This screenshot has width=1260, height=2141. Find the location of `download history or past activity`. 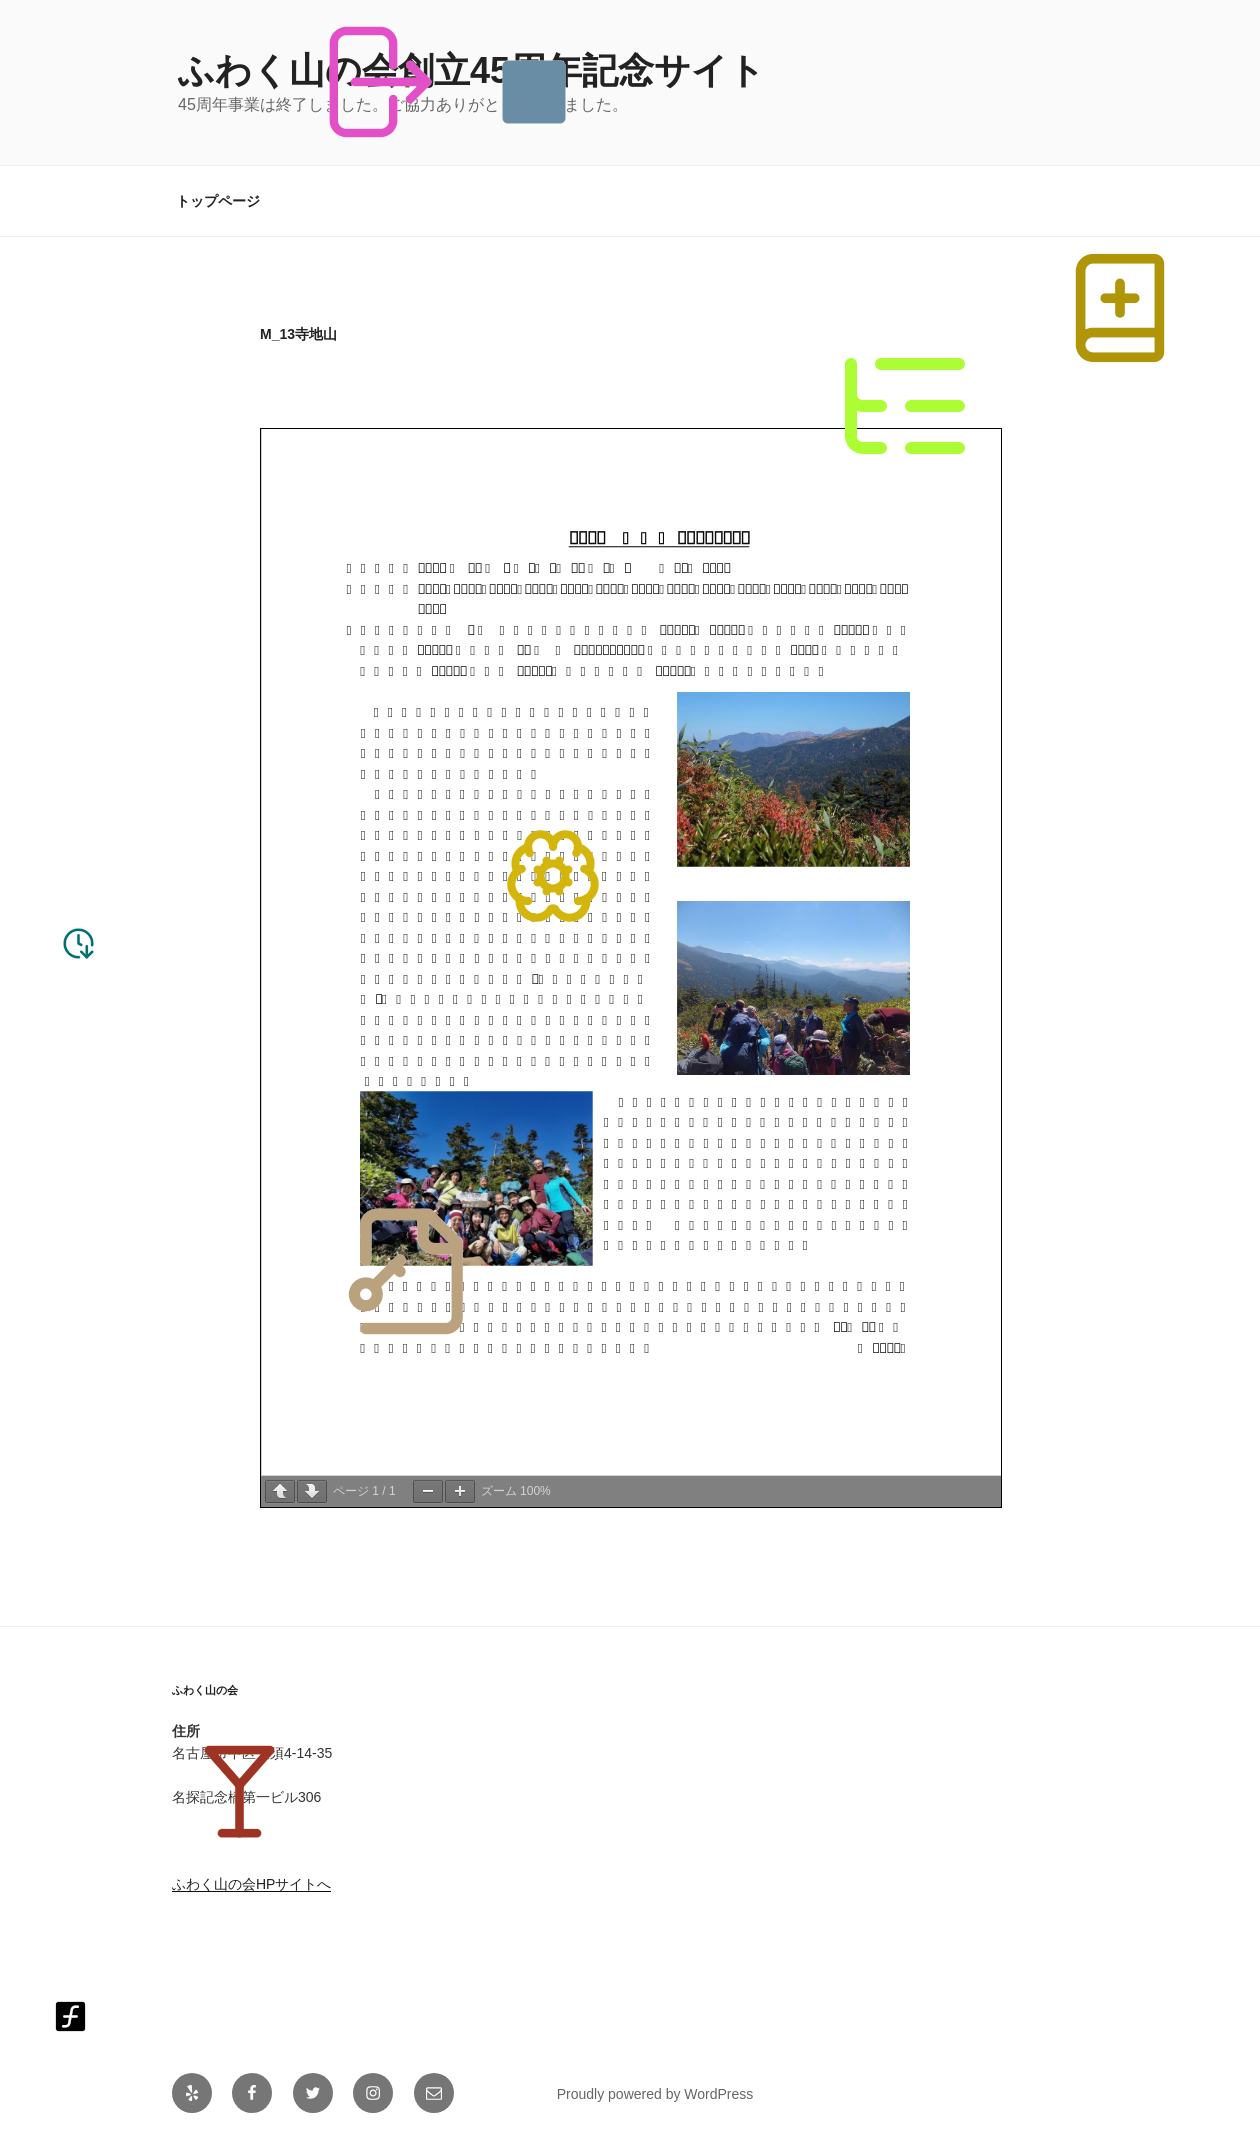

download history or past activity is located at coordinates (78, 943).